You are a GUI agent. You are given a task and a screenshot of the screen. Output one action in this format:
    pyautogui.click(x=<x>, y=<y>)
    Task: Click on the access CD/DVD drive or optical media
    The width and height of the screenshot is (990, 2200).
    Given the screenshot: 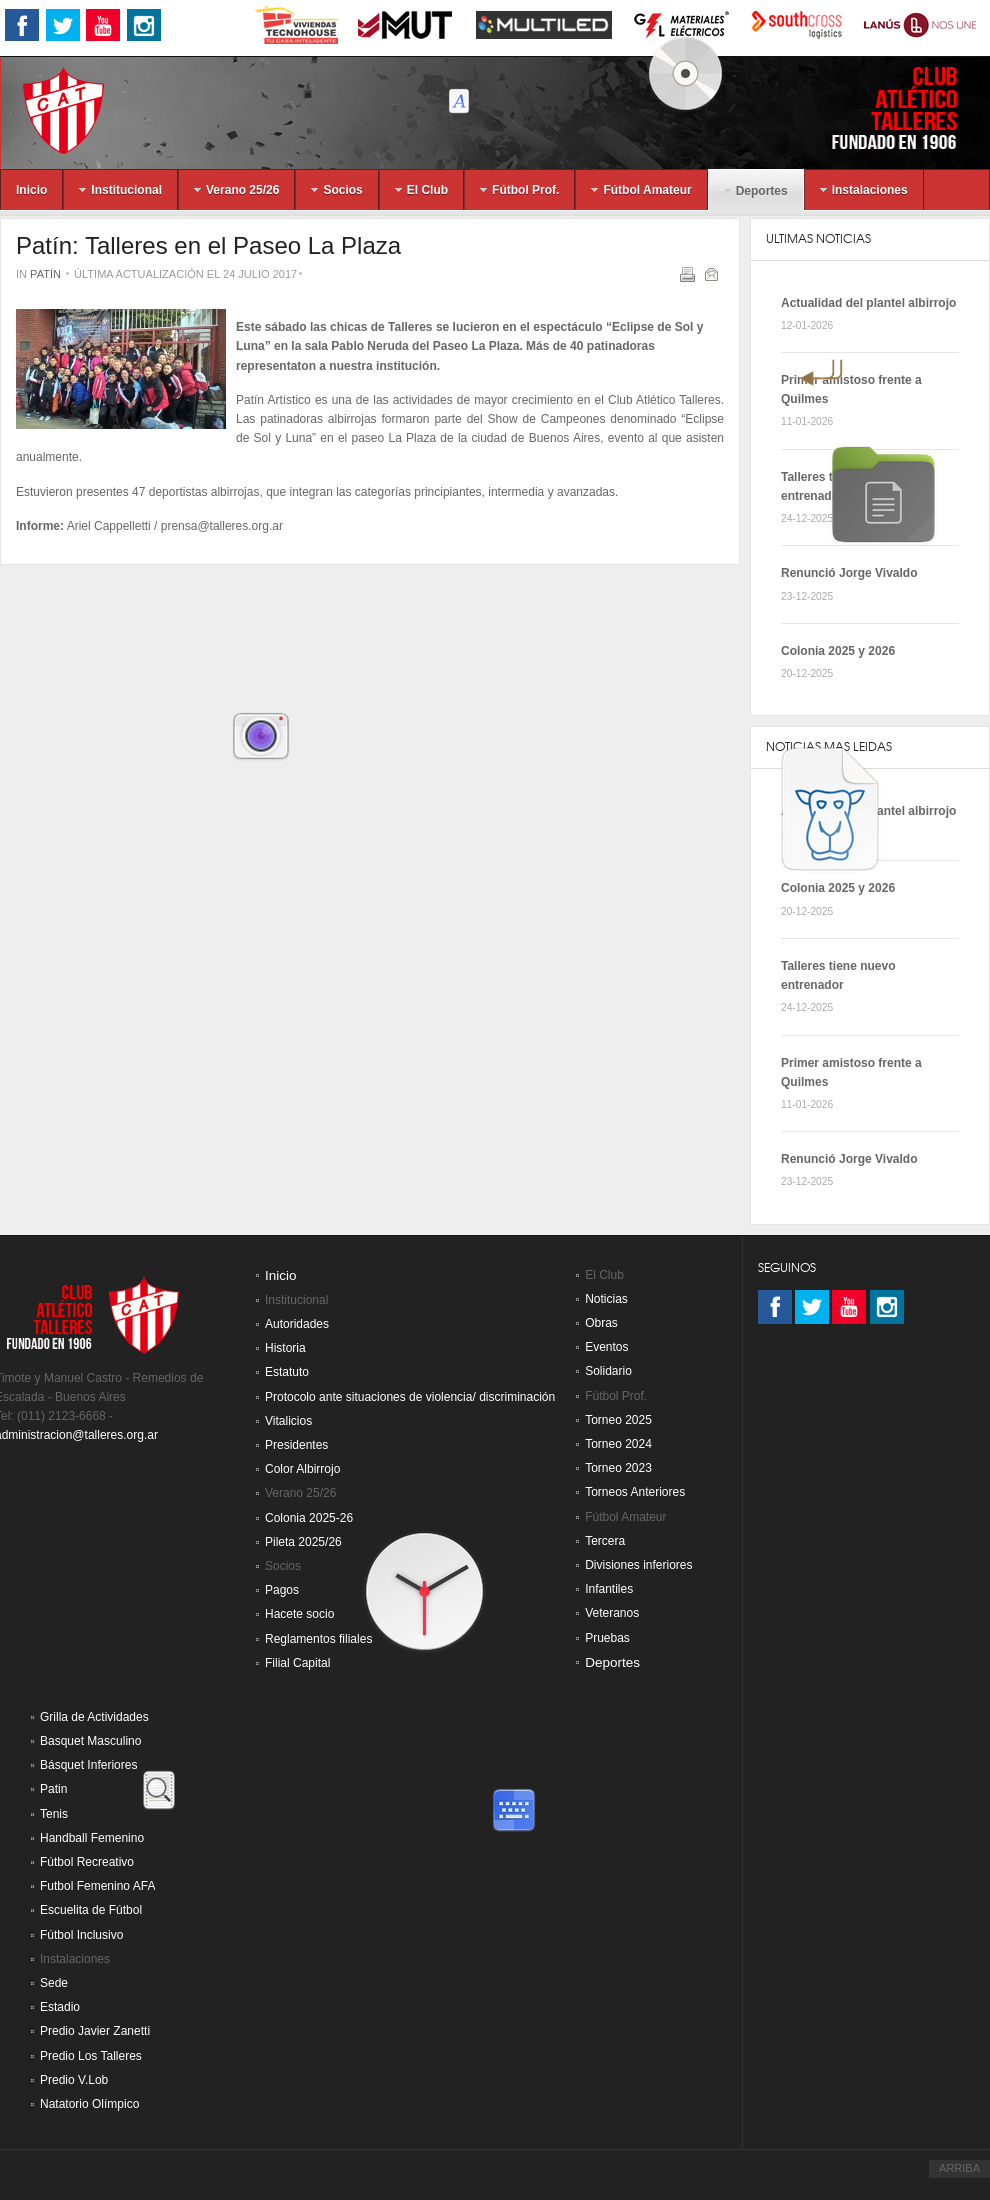 What is the action you would take?
    pyautogui.click(x=685, y=73)
    